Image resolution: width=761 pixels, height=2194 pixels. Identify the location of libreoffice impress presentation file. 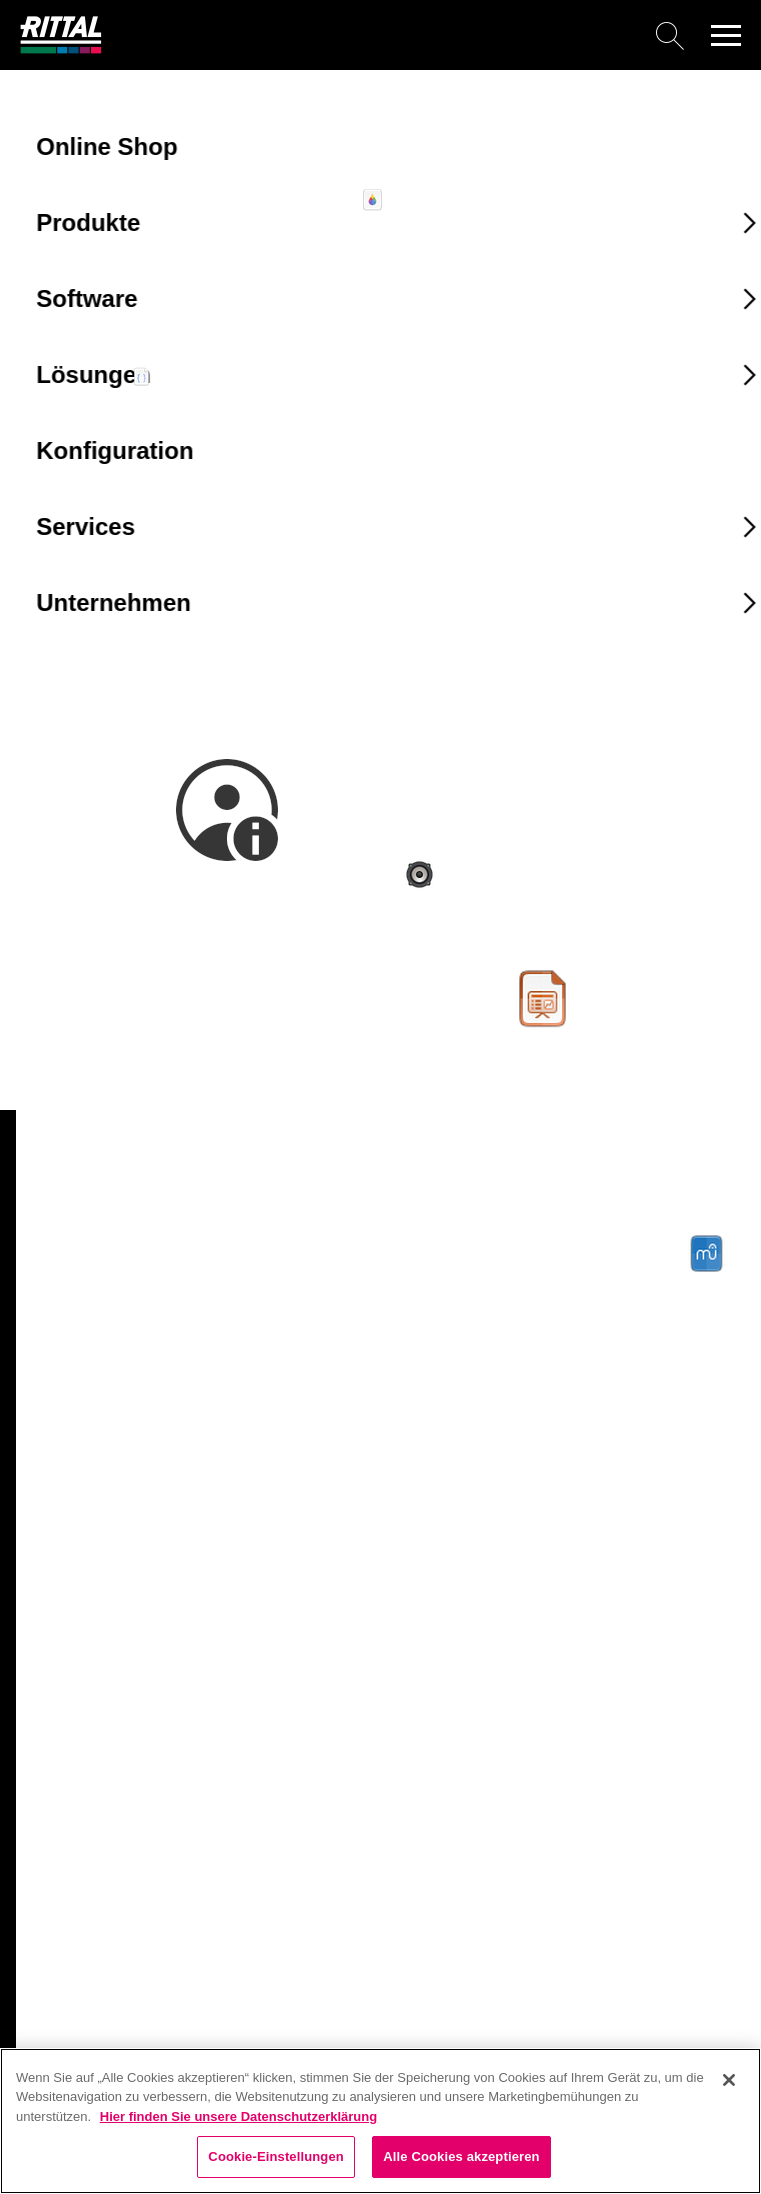
(542, 998).